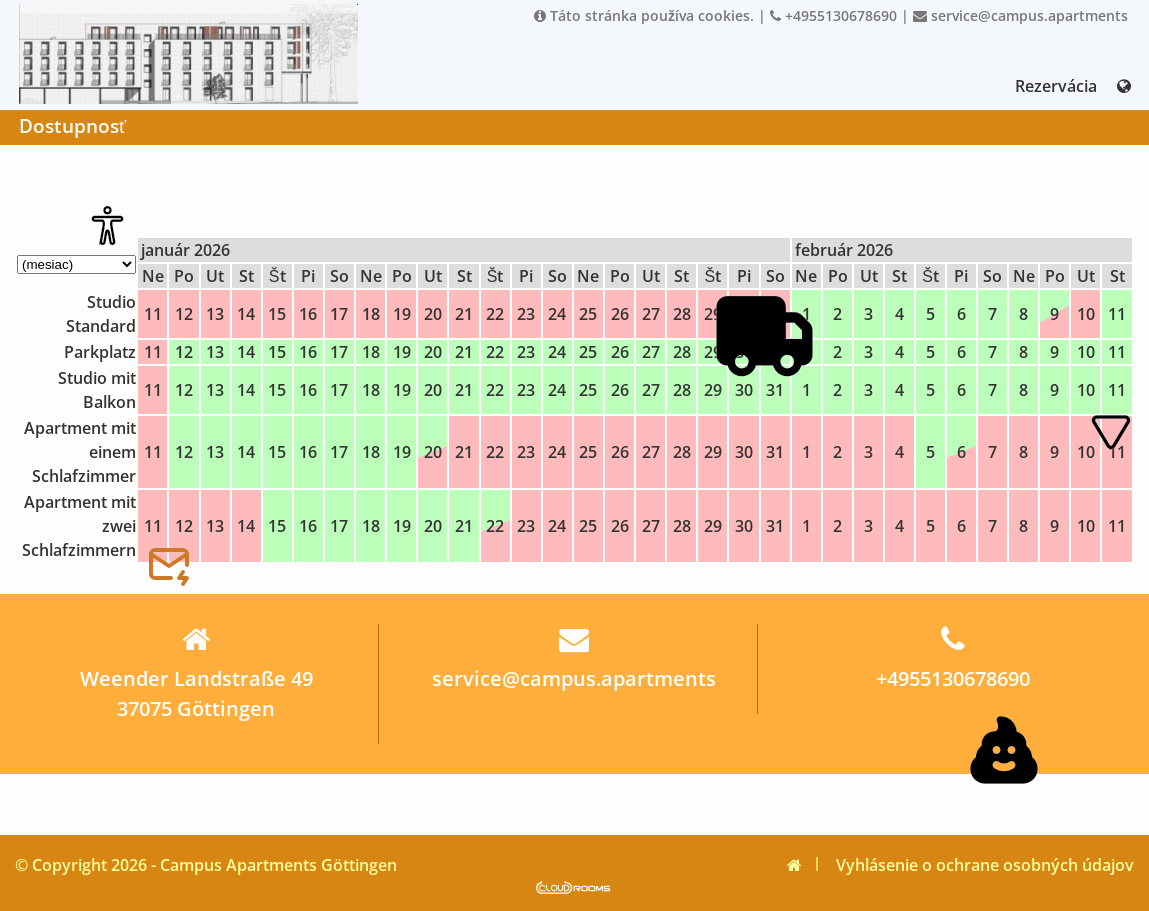 The height and width of the screenshot is (911, 1149). What do you see at coordinates (1111, 431) in the screenshot?
I see `expand dropdown menu` at bounding box center [1111, 431].